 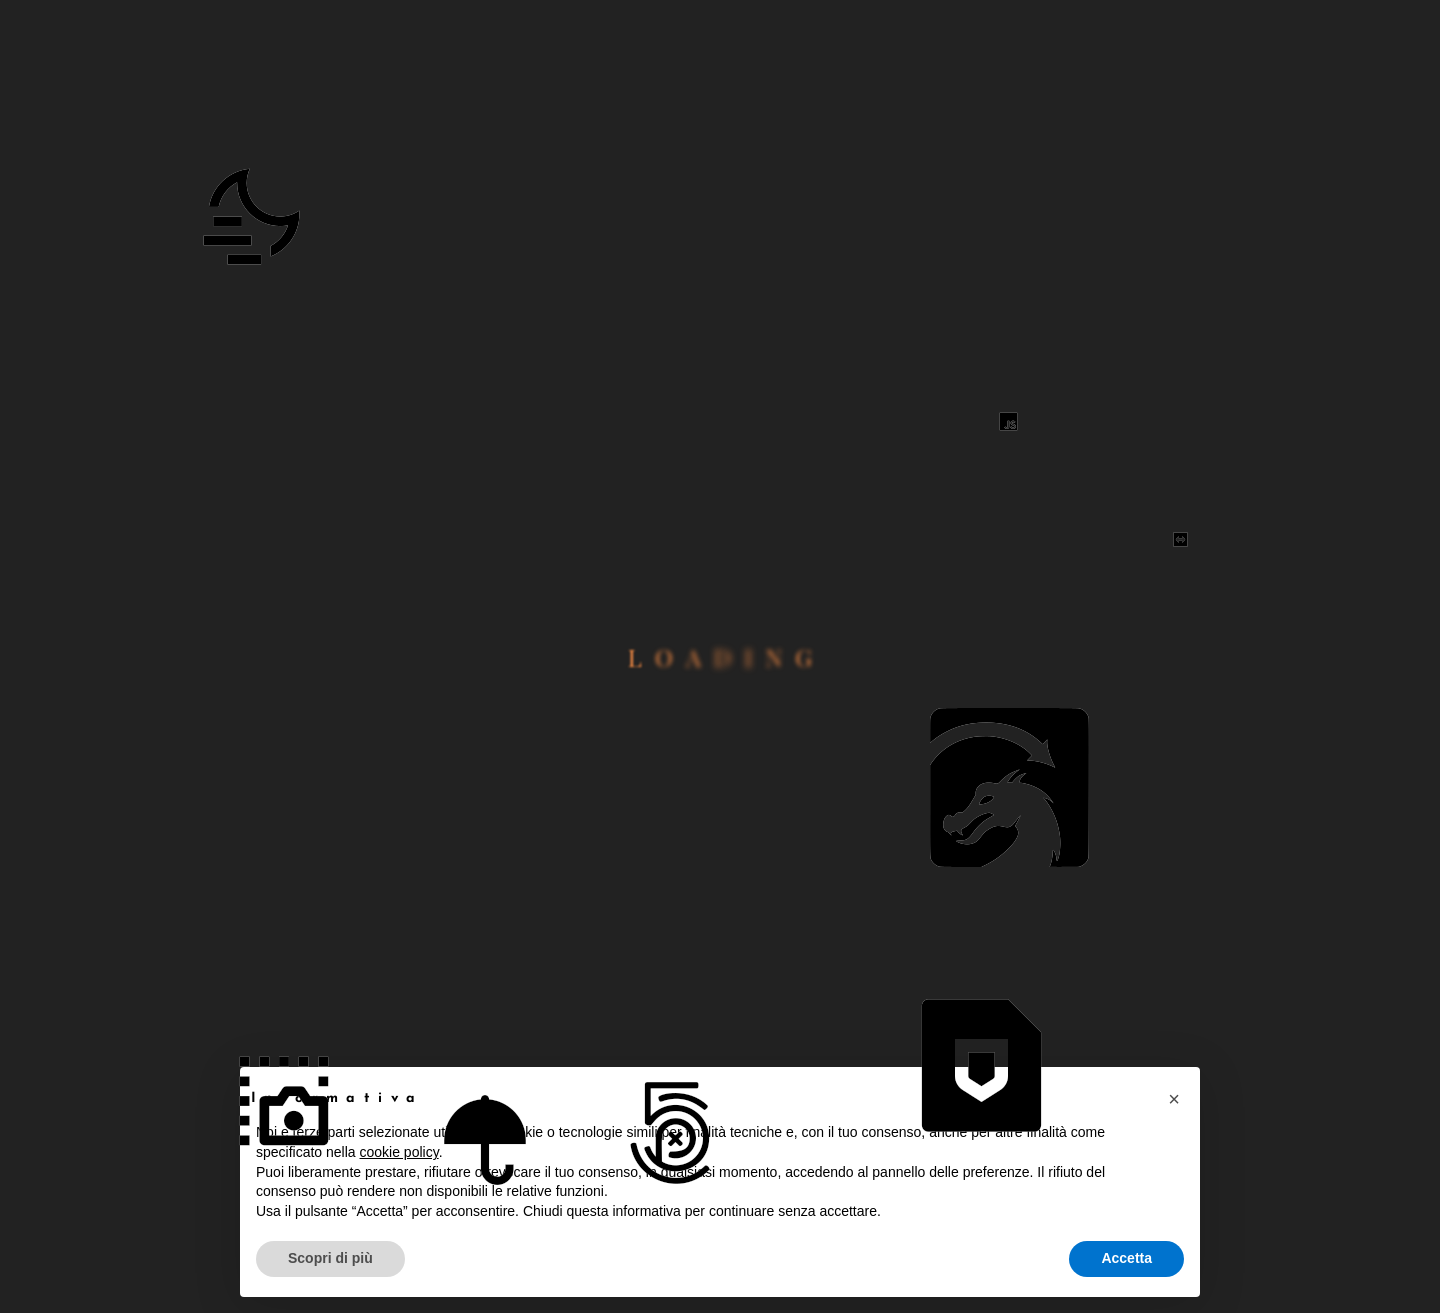 What do you see at coordinates (1008, 421) in the screenshot?
I see `javascript programming language logo` at bounding box center [1008, 421].